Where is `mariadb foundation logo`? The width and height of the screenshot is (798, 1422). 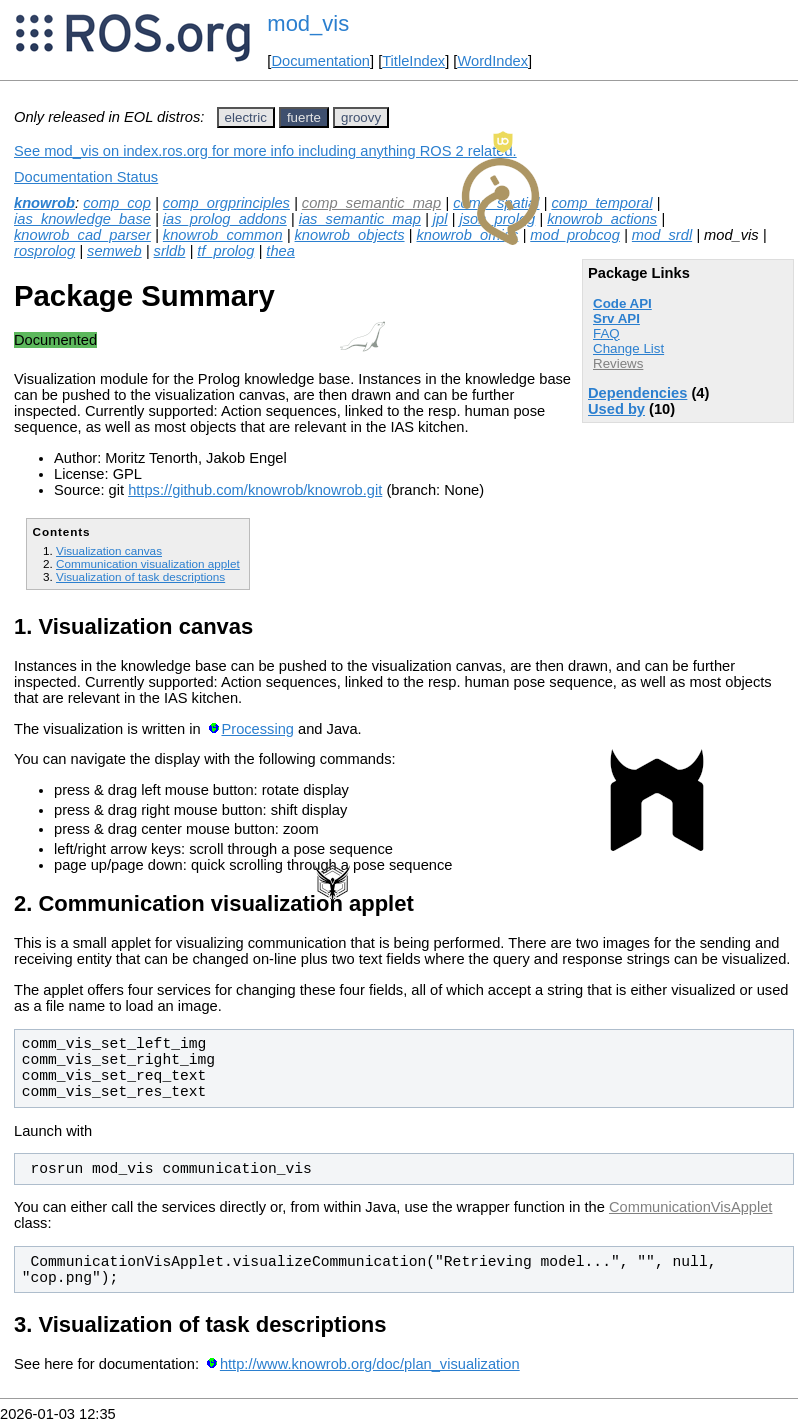 mariadb foundation logo is located at coordinates (362, 336).